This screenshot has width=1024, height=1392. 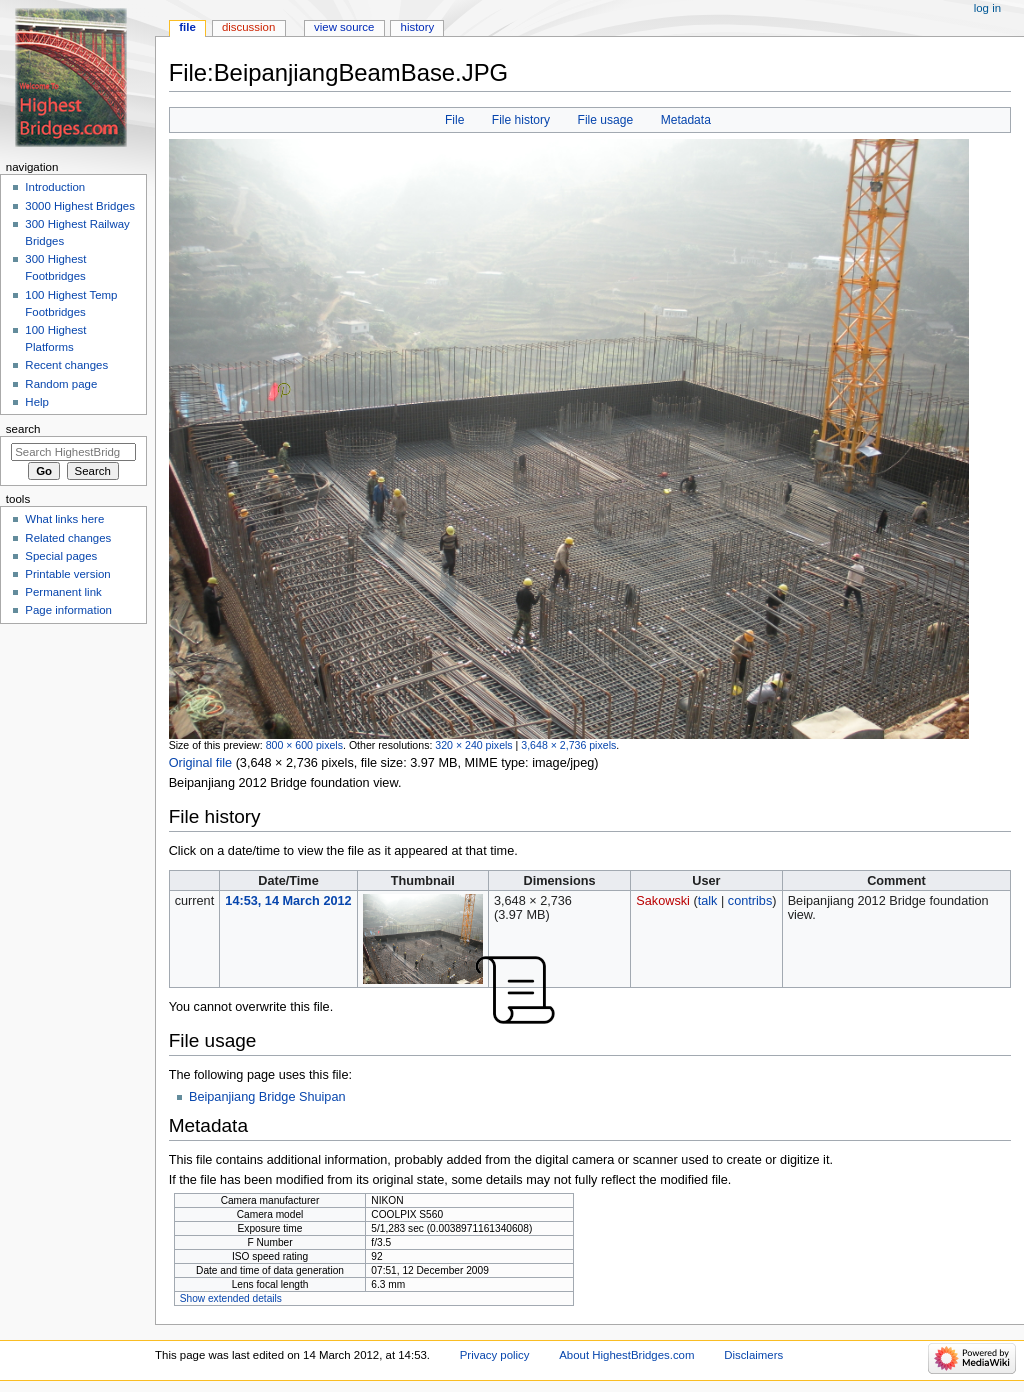 What do you see at coordinates (283, 390) in the screenshot?
I see `open Pinterest app` at bounding box center [283, 390].